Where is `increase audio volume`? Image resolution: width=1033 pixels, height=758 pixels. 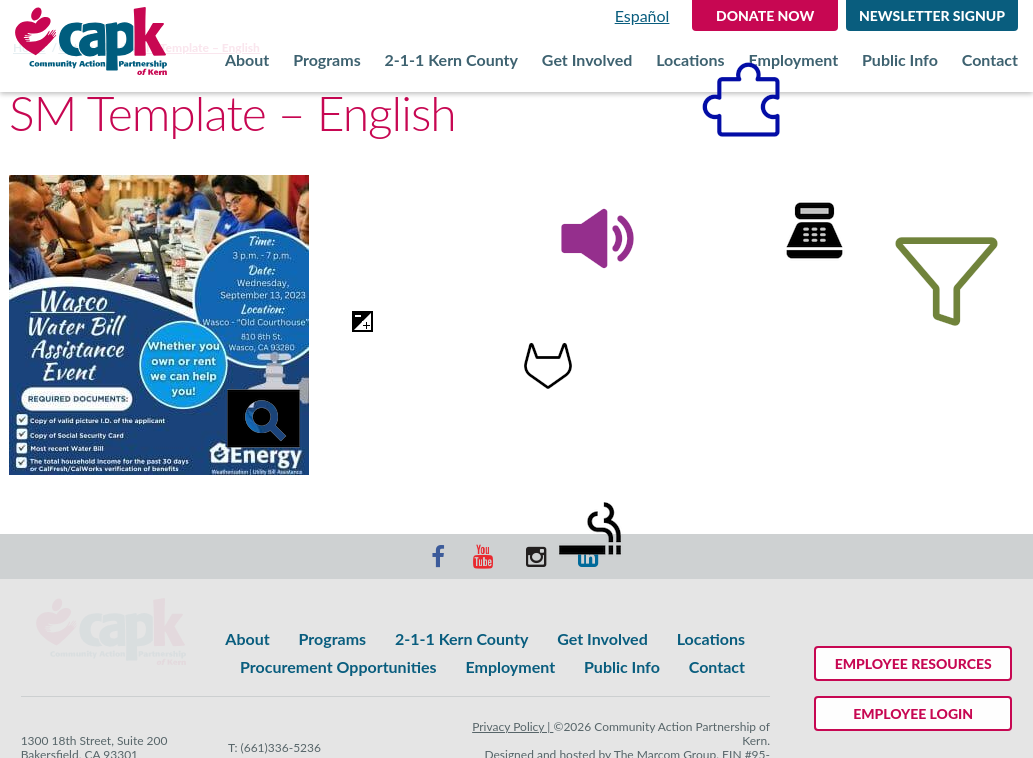 increase audio volume is located at coordinates (597, 238).